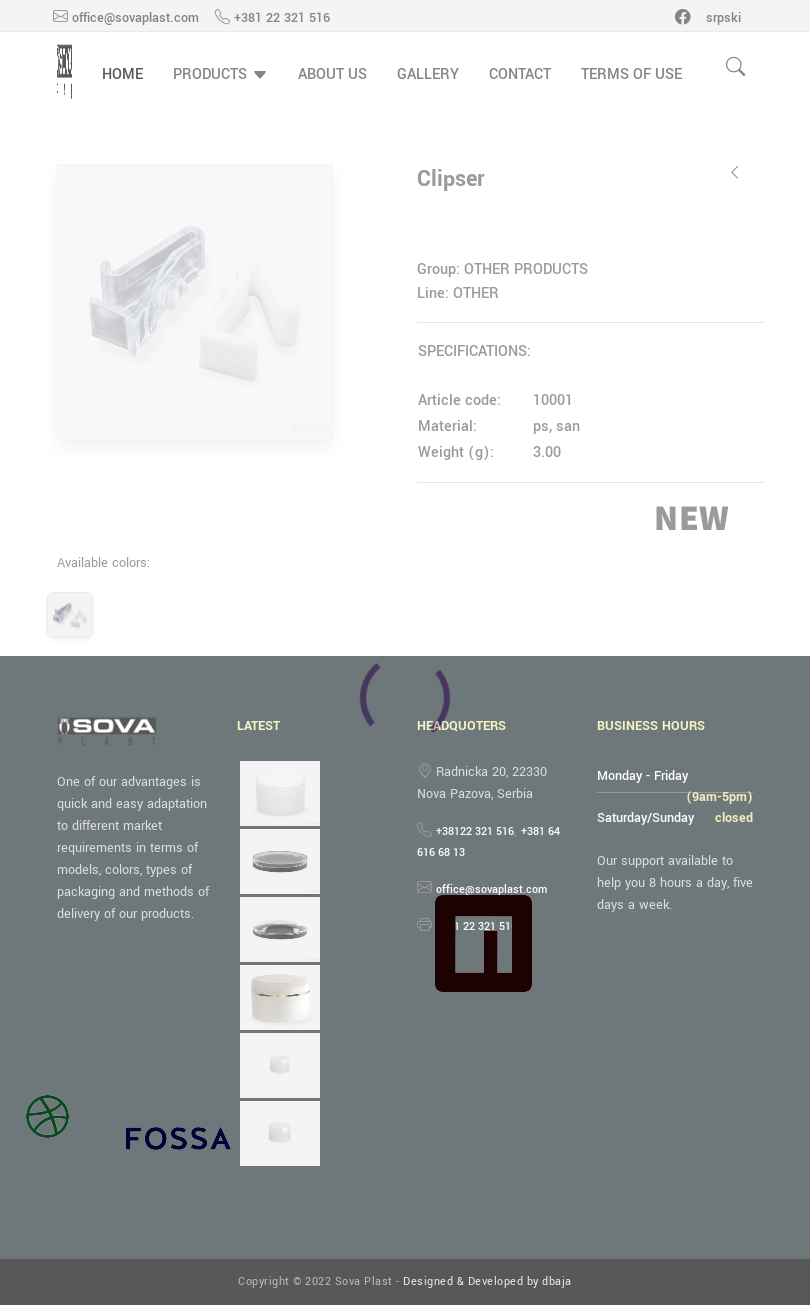  I want to click on visit dribbble profile or portfolio, so click(47, 1116).